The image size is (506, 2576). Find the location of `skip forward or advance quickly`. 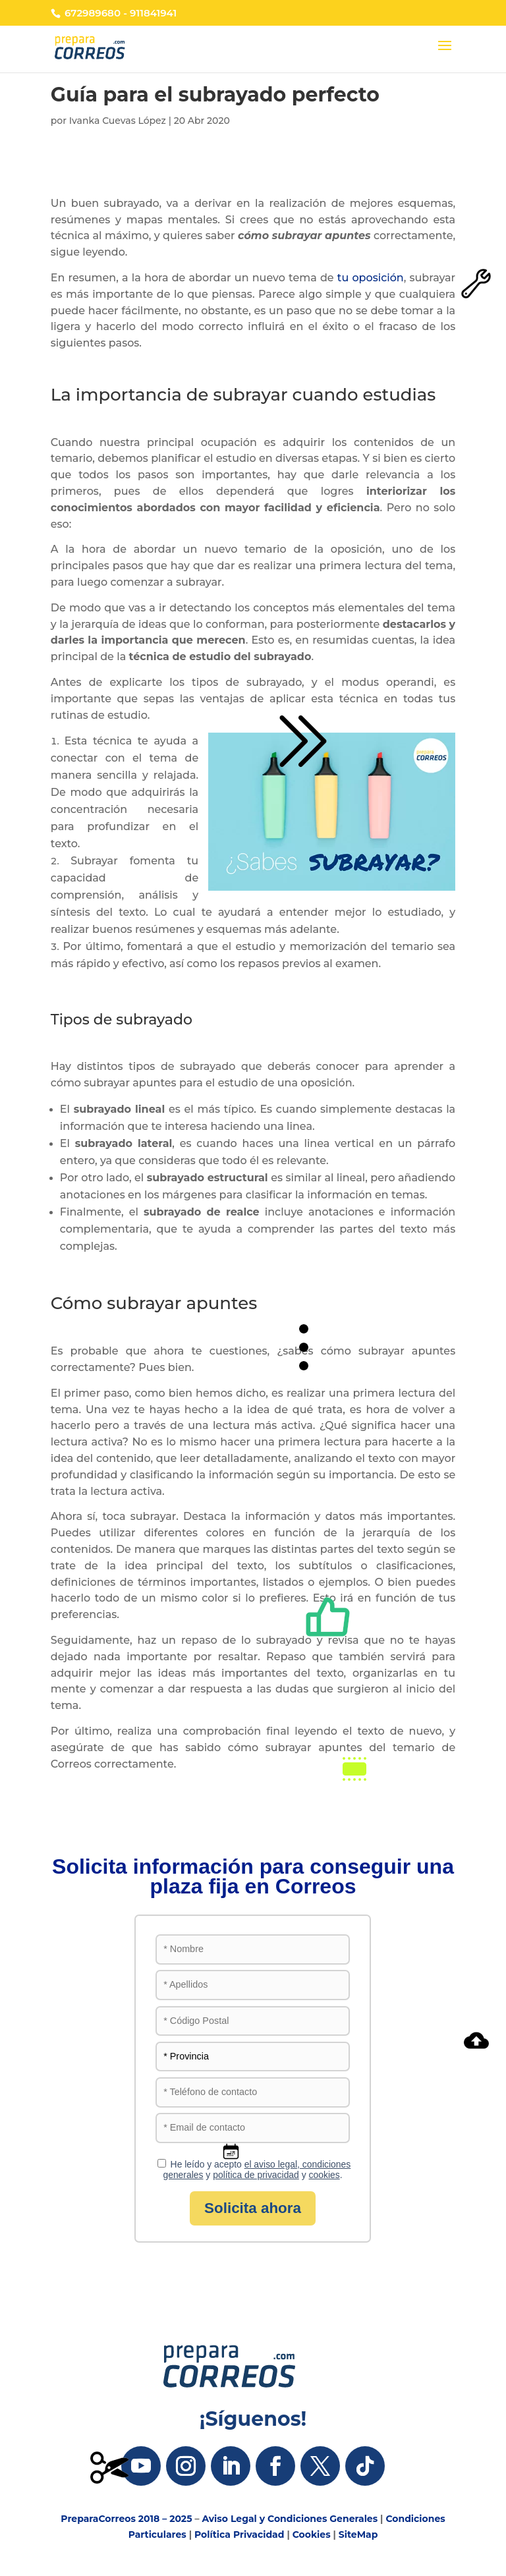

skip forward or advance quickly is located at coordinates (303, 741).